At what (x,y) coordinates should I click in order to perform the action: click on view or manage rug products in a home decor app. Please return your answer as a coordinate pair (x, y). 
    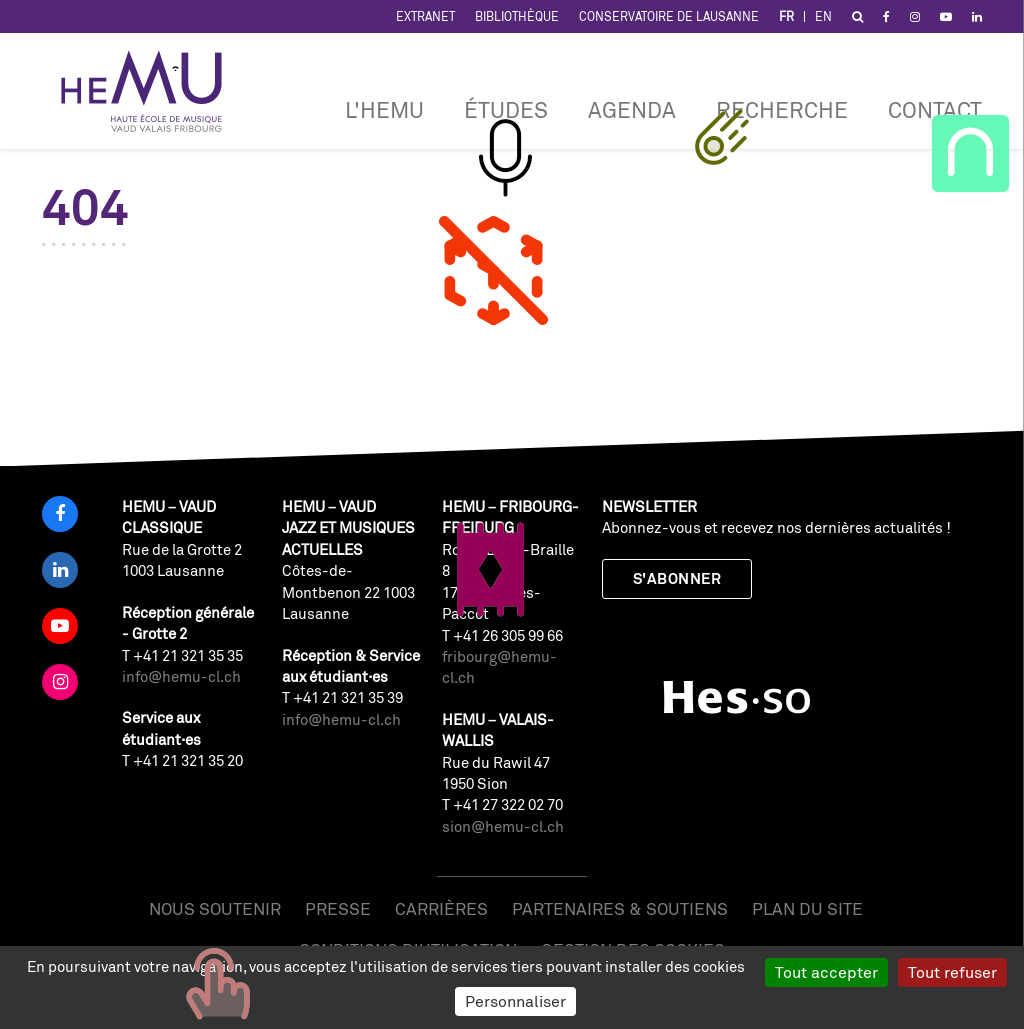
    Looking at the image, I should click on (490, 569).